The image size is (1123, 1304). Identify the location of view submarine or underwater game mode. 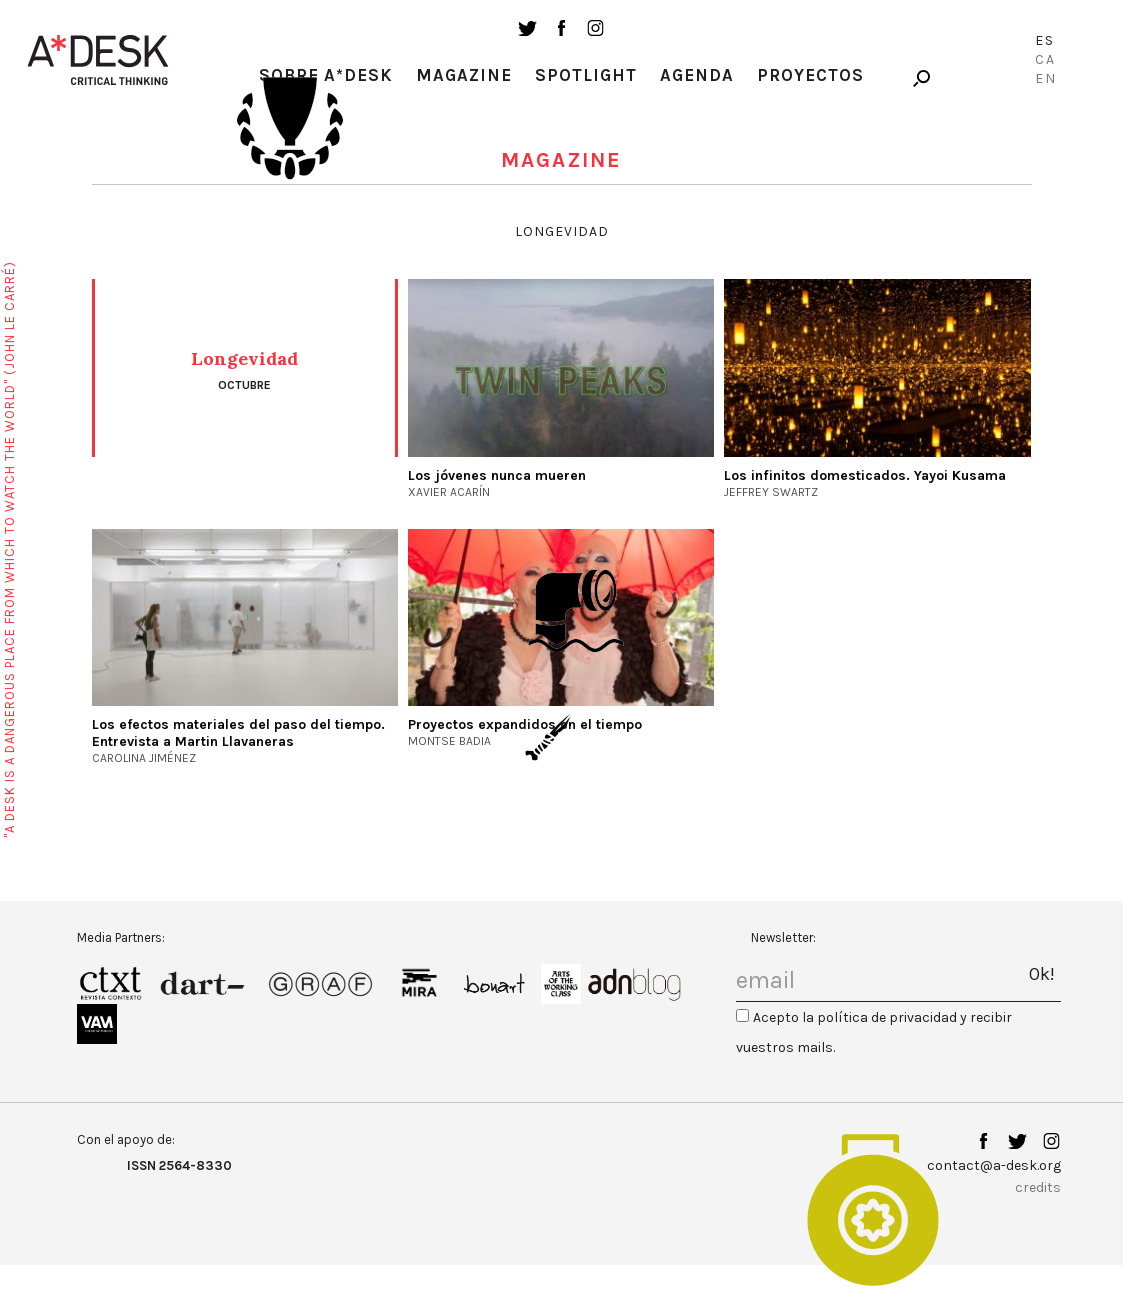
(576, 611).